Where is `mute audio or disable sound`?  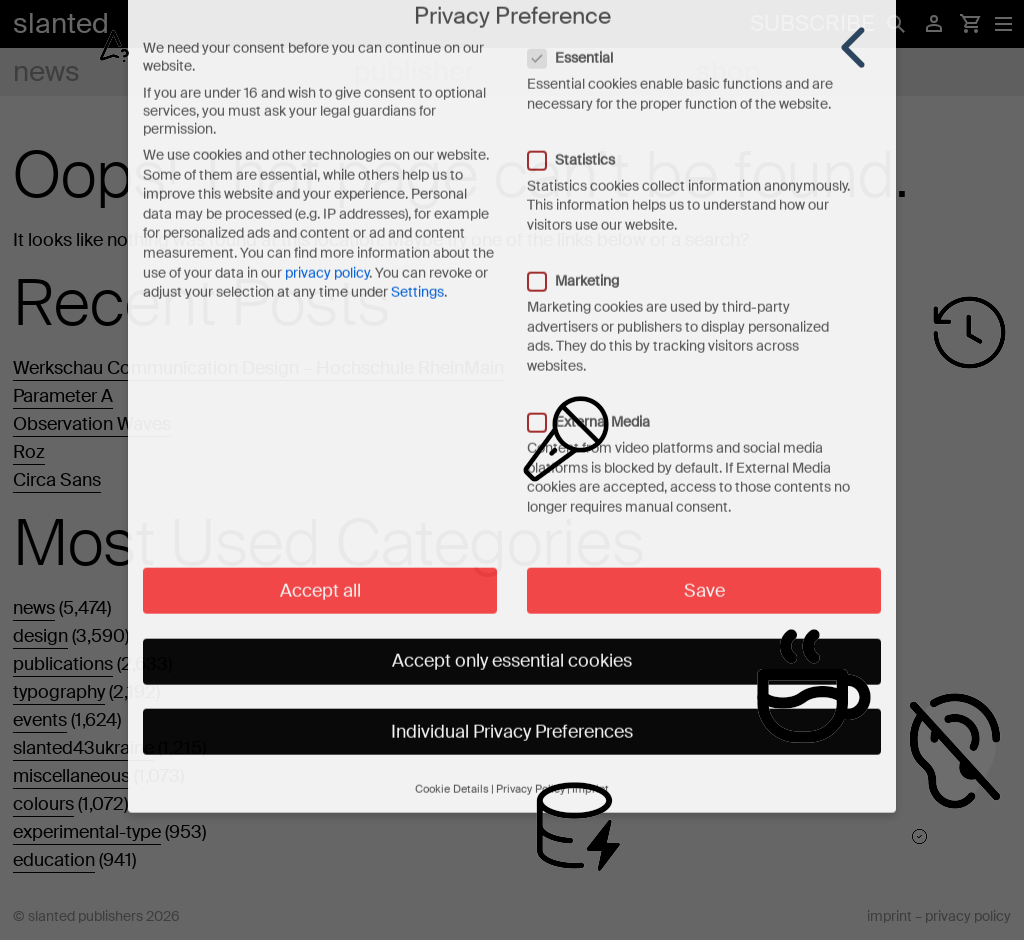
mute audio or disable sound is located at coordinates (955, 751).